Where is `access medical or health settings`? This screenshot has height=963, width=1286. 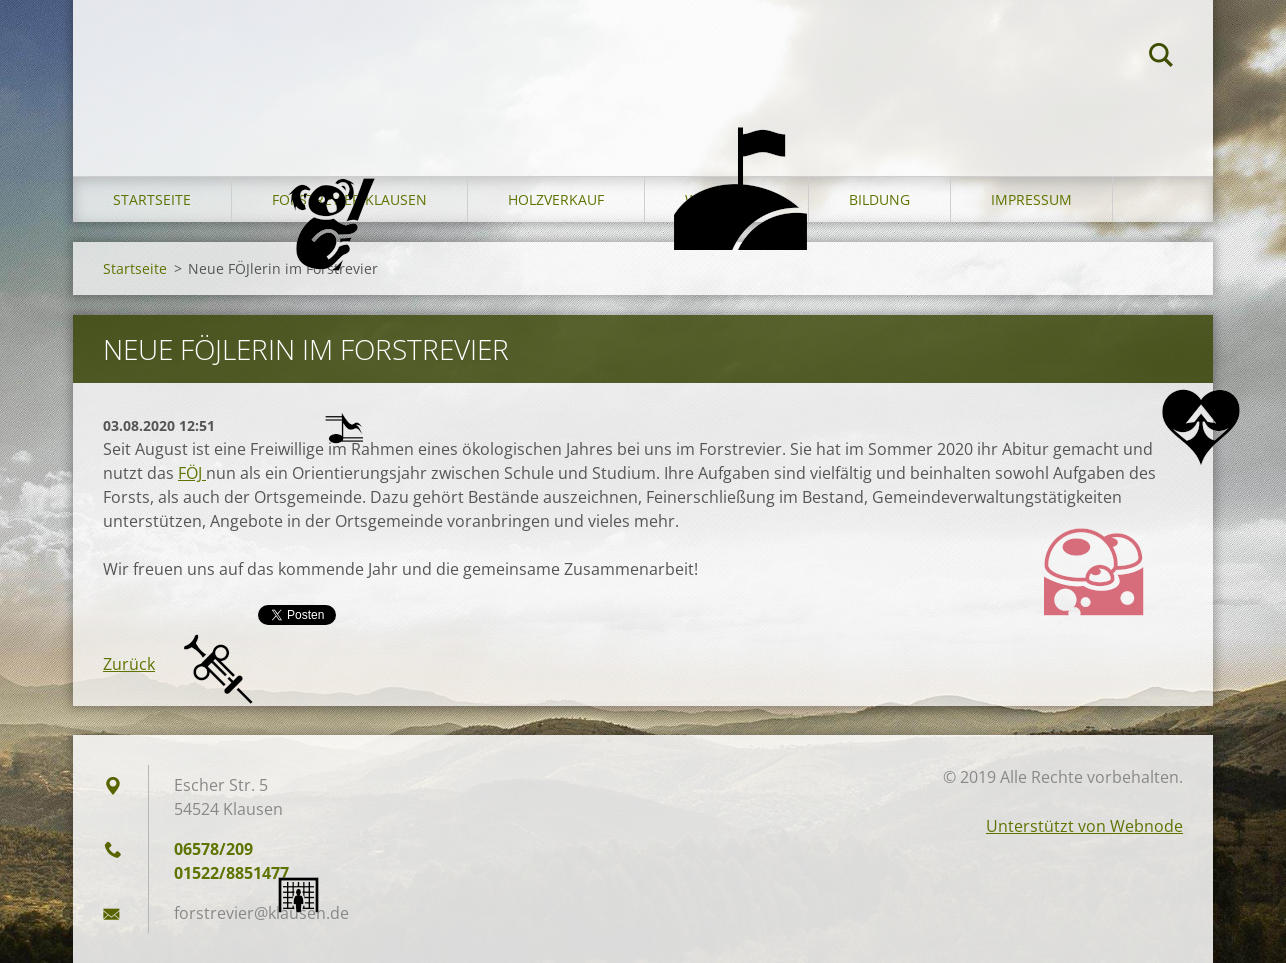 access medical or health settings is located at coordinates (218, 669).